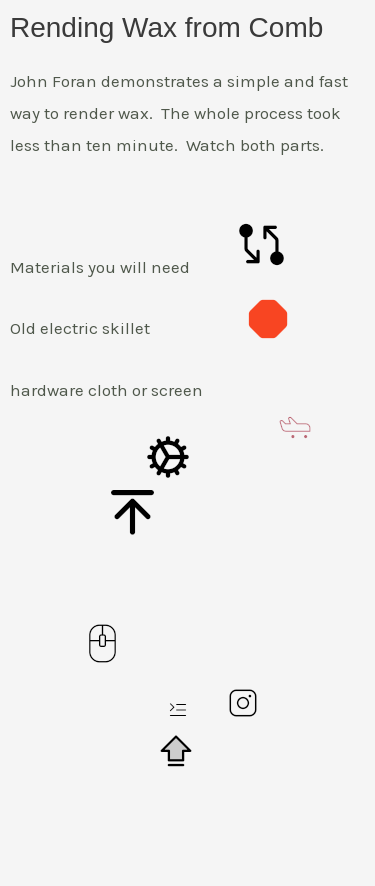 The height and width of the screenshot is (886, 375). Describe the element at coordinates (178, 710) in the screenshot. I see `increase text indent level` at that location.